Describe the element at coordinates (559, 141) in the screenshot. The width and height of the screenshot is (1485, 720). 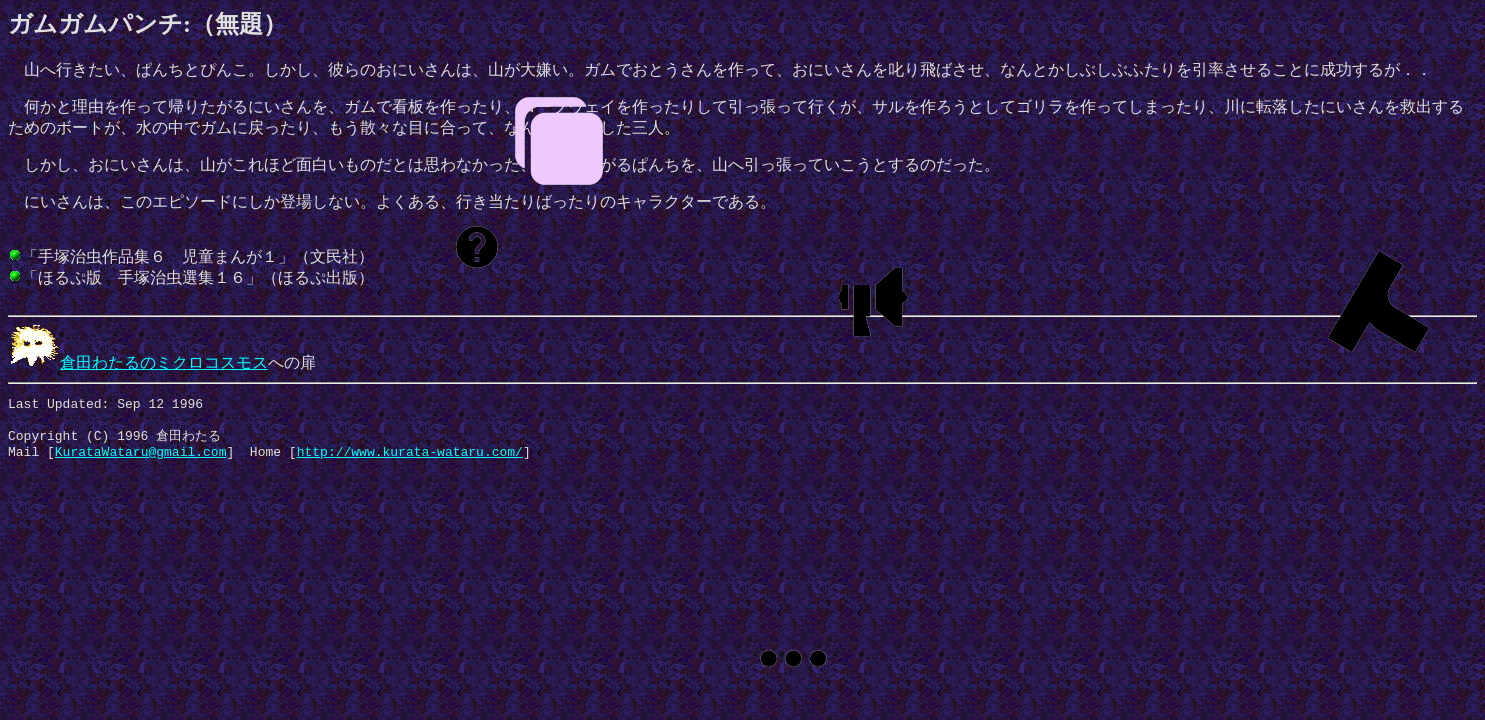
I see `copy to clipboard` at that location.